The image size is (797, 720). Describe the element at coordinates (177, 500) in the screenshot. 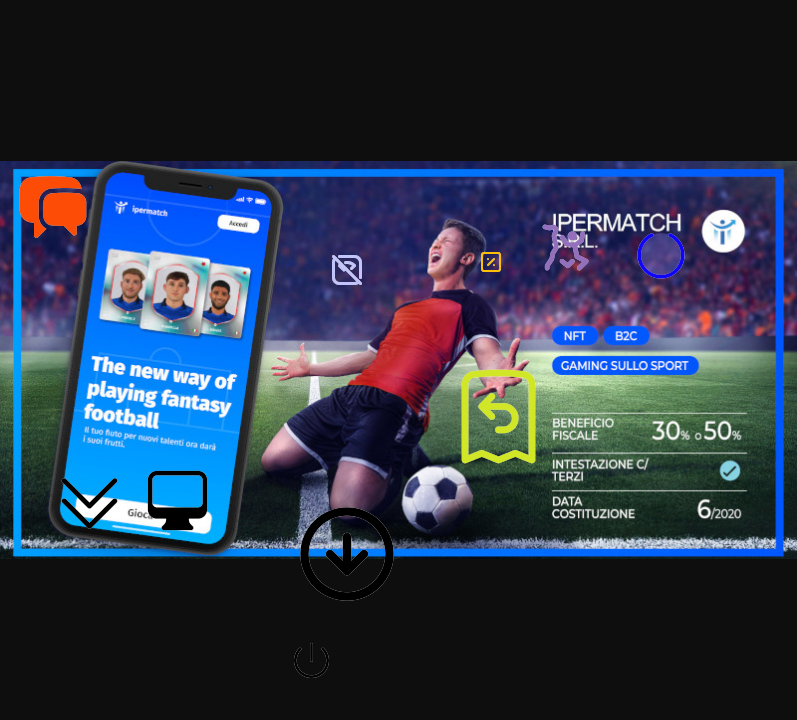

I see `access desktop or computer settings` at that location.